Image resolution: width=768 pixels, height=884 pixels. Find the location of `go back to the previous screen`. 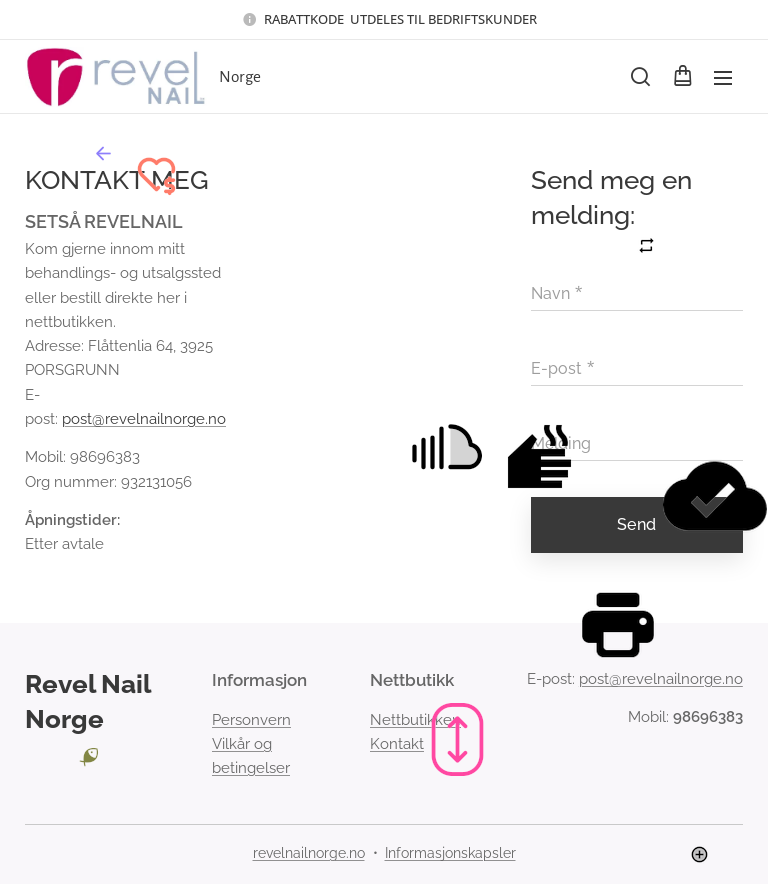

go back to the previous screen is located at coordinates (103, 153).